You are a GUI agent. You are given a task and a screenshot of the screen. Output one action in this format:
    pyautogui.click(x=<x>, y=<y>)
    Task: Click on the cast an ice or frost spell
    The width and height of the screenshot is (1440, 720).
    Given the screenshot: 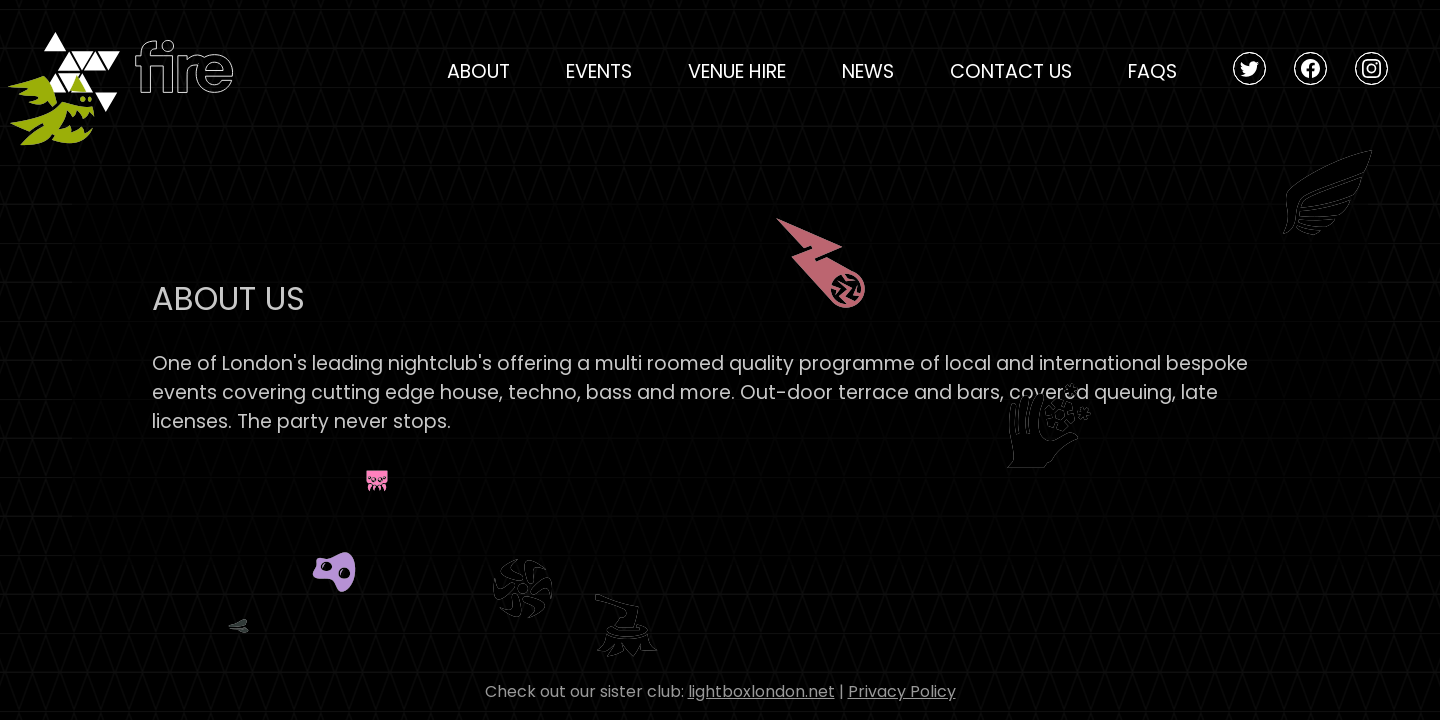 What is the action you would take?
    pyautogui.click(x=1049, y=425)
    